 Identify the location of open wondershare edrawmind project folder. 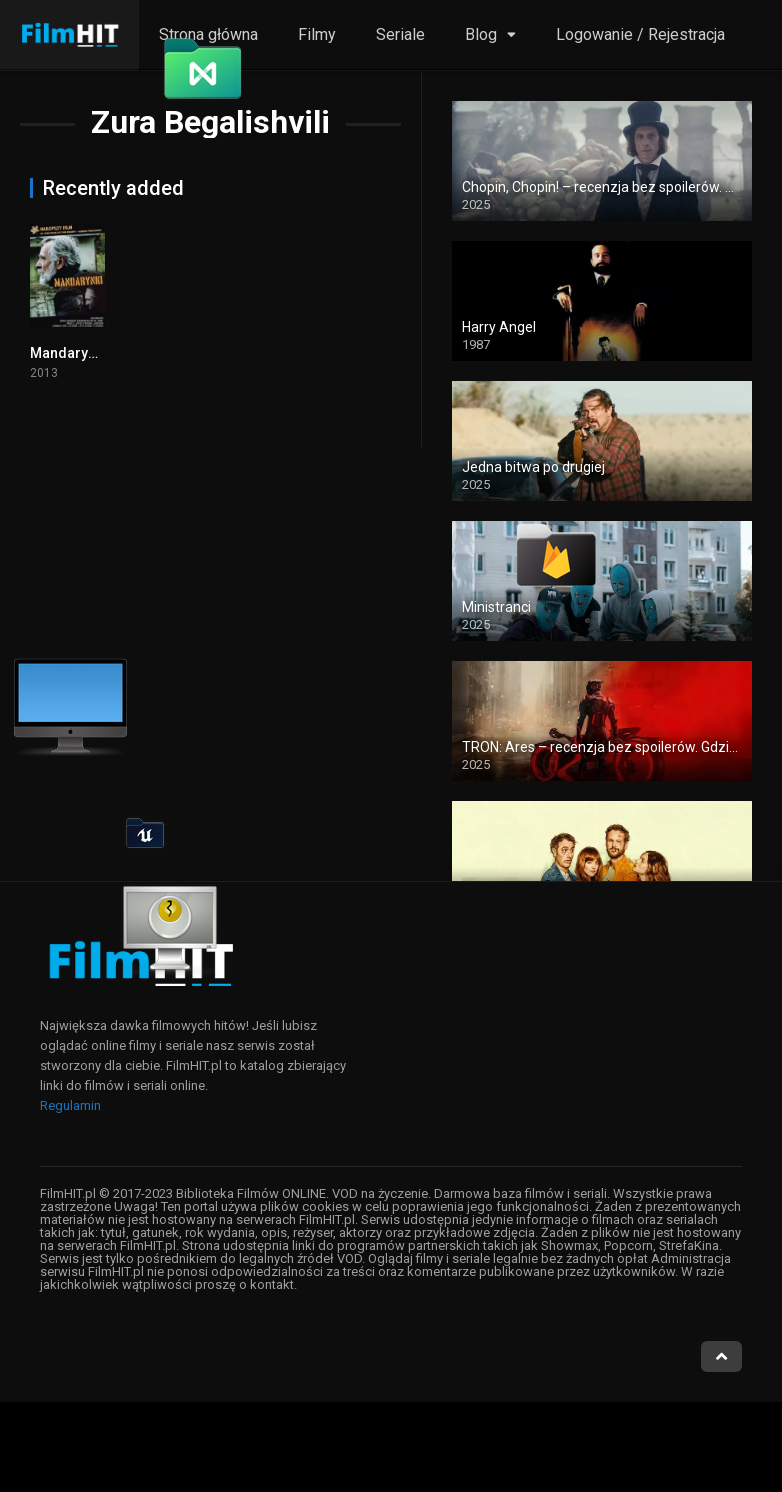
(202, 70).